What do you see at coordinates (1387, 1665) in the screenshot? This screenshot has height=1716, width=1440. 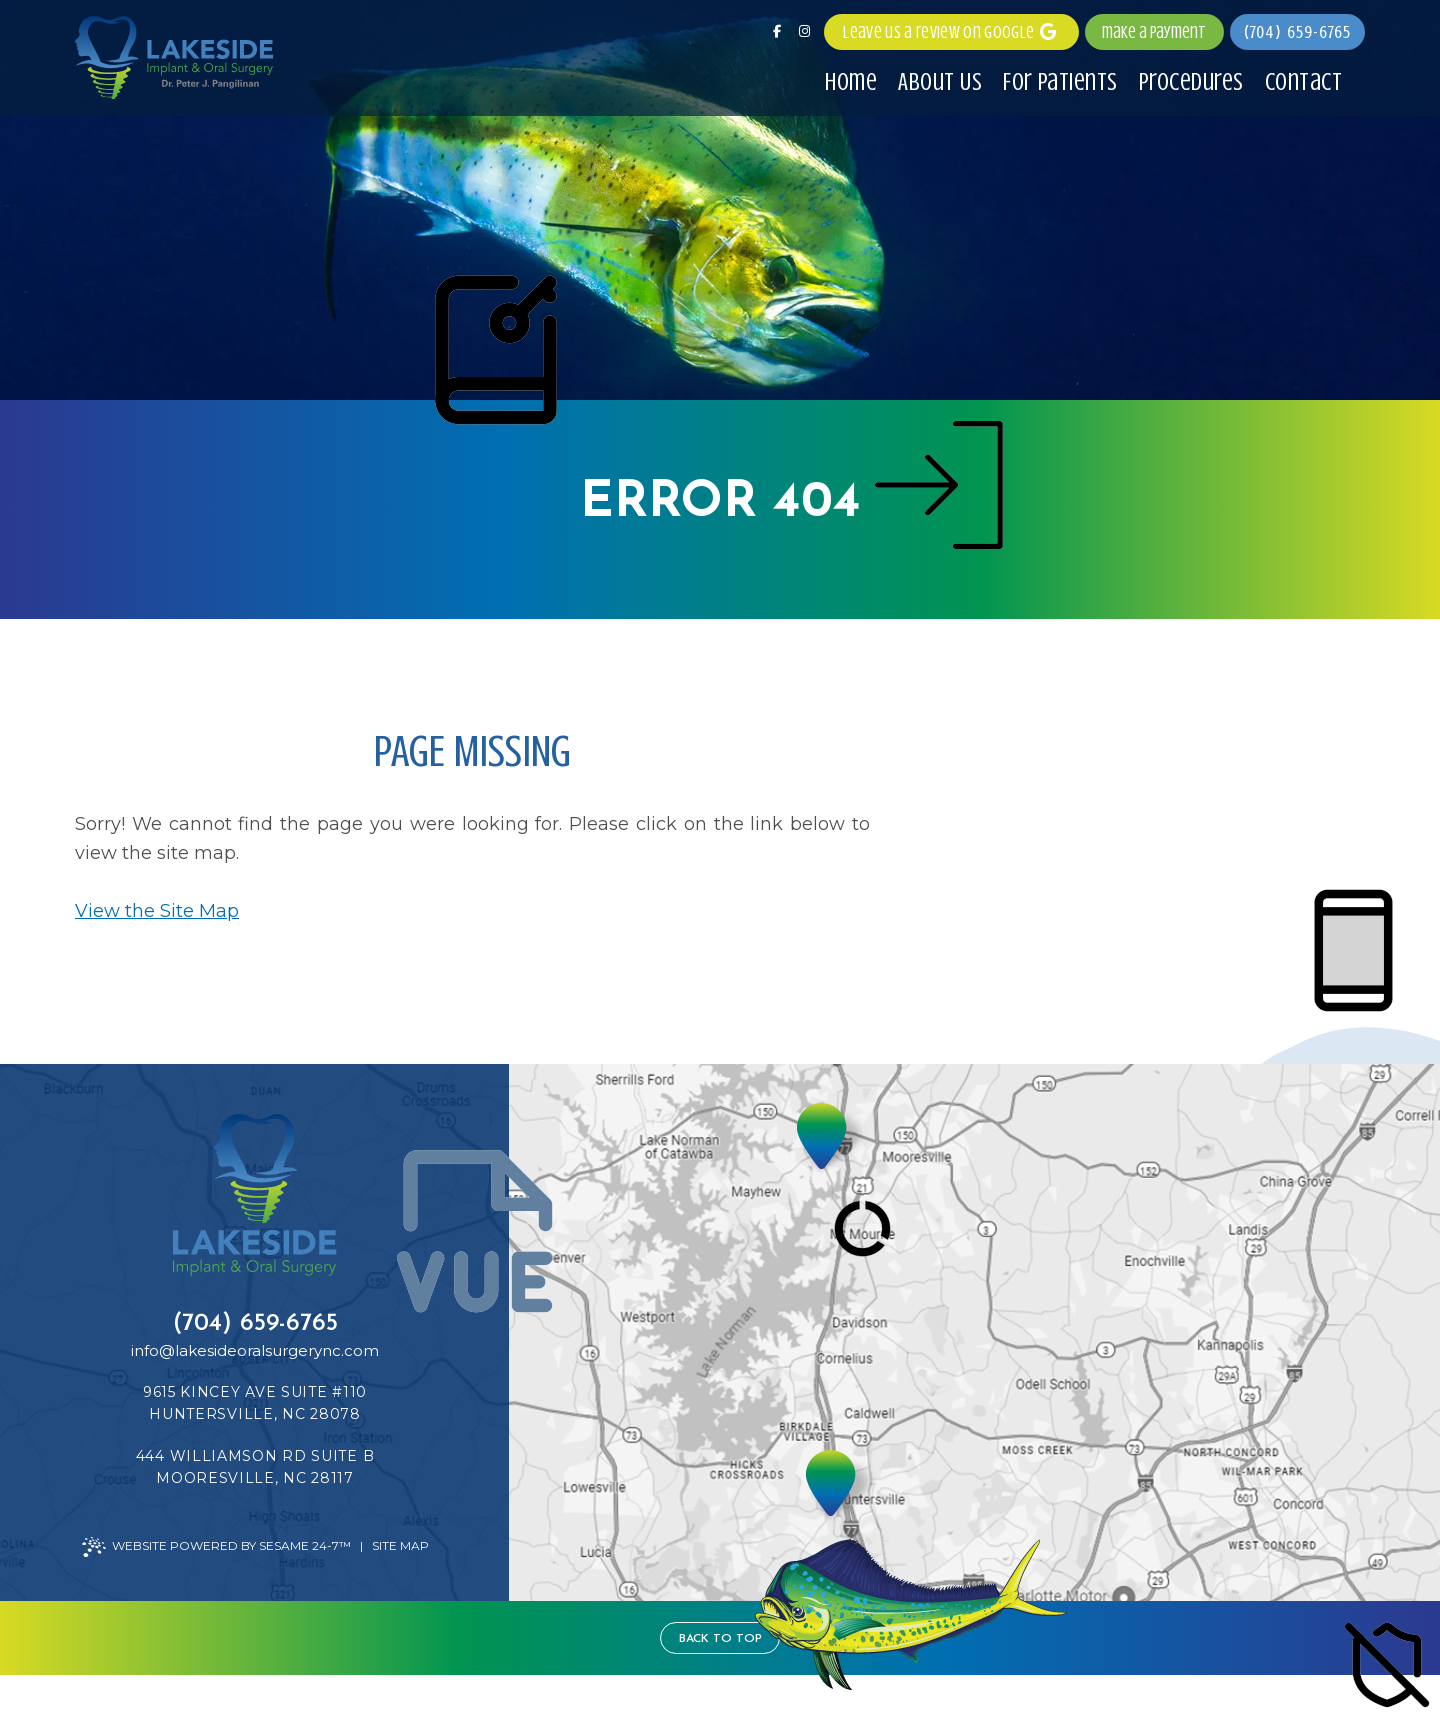 I see `security or protection is disabled` at bounding box center [1387, 1665].